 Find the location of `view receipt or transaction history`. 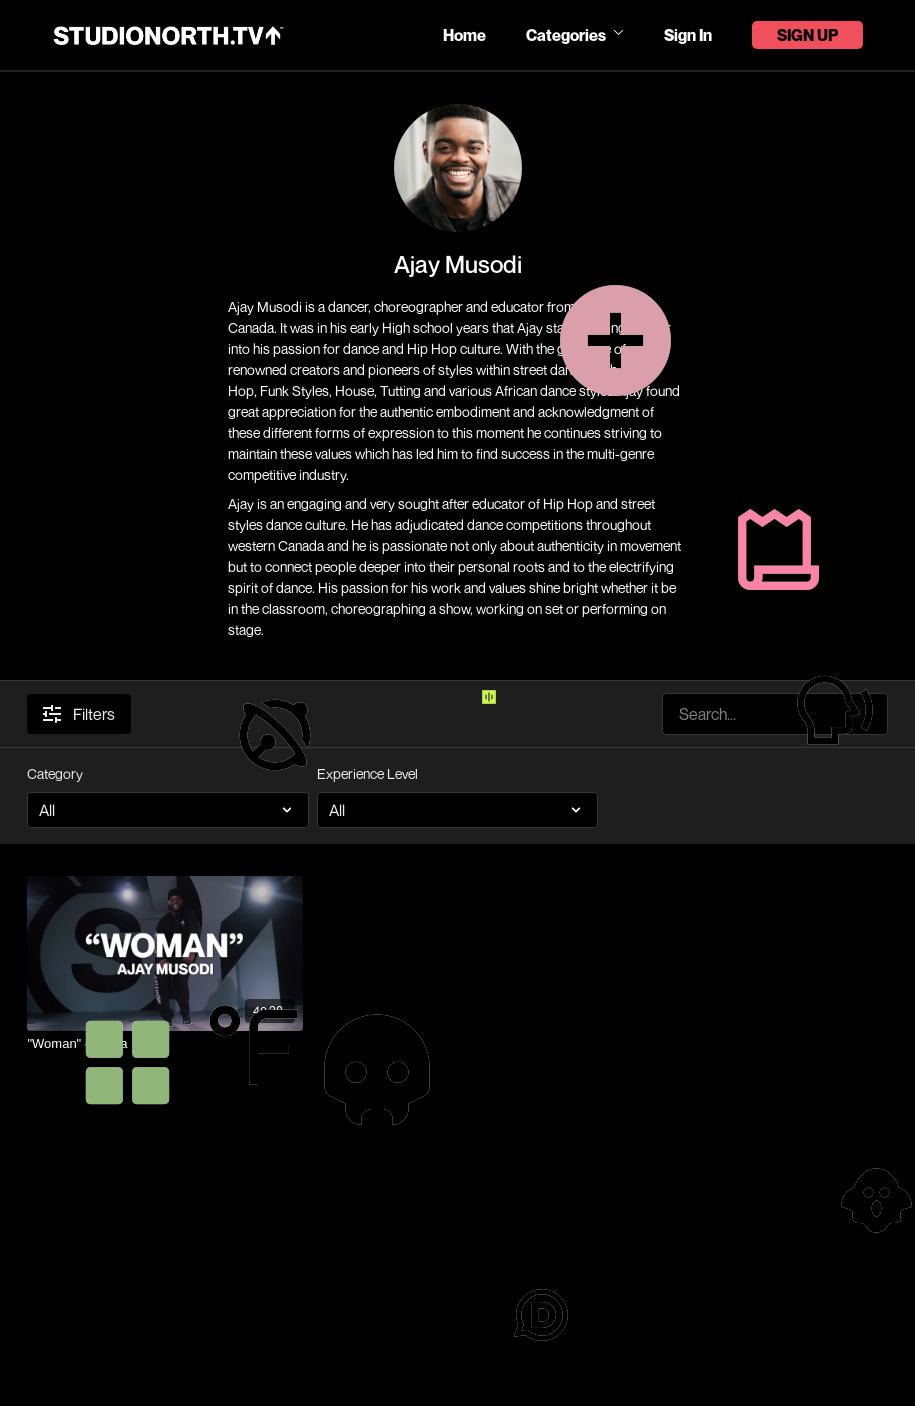

view receipt or transaction history is located at coordinates (774, 549).